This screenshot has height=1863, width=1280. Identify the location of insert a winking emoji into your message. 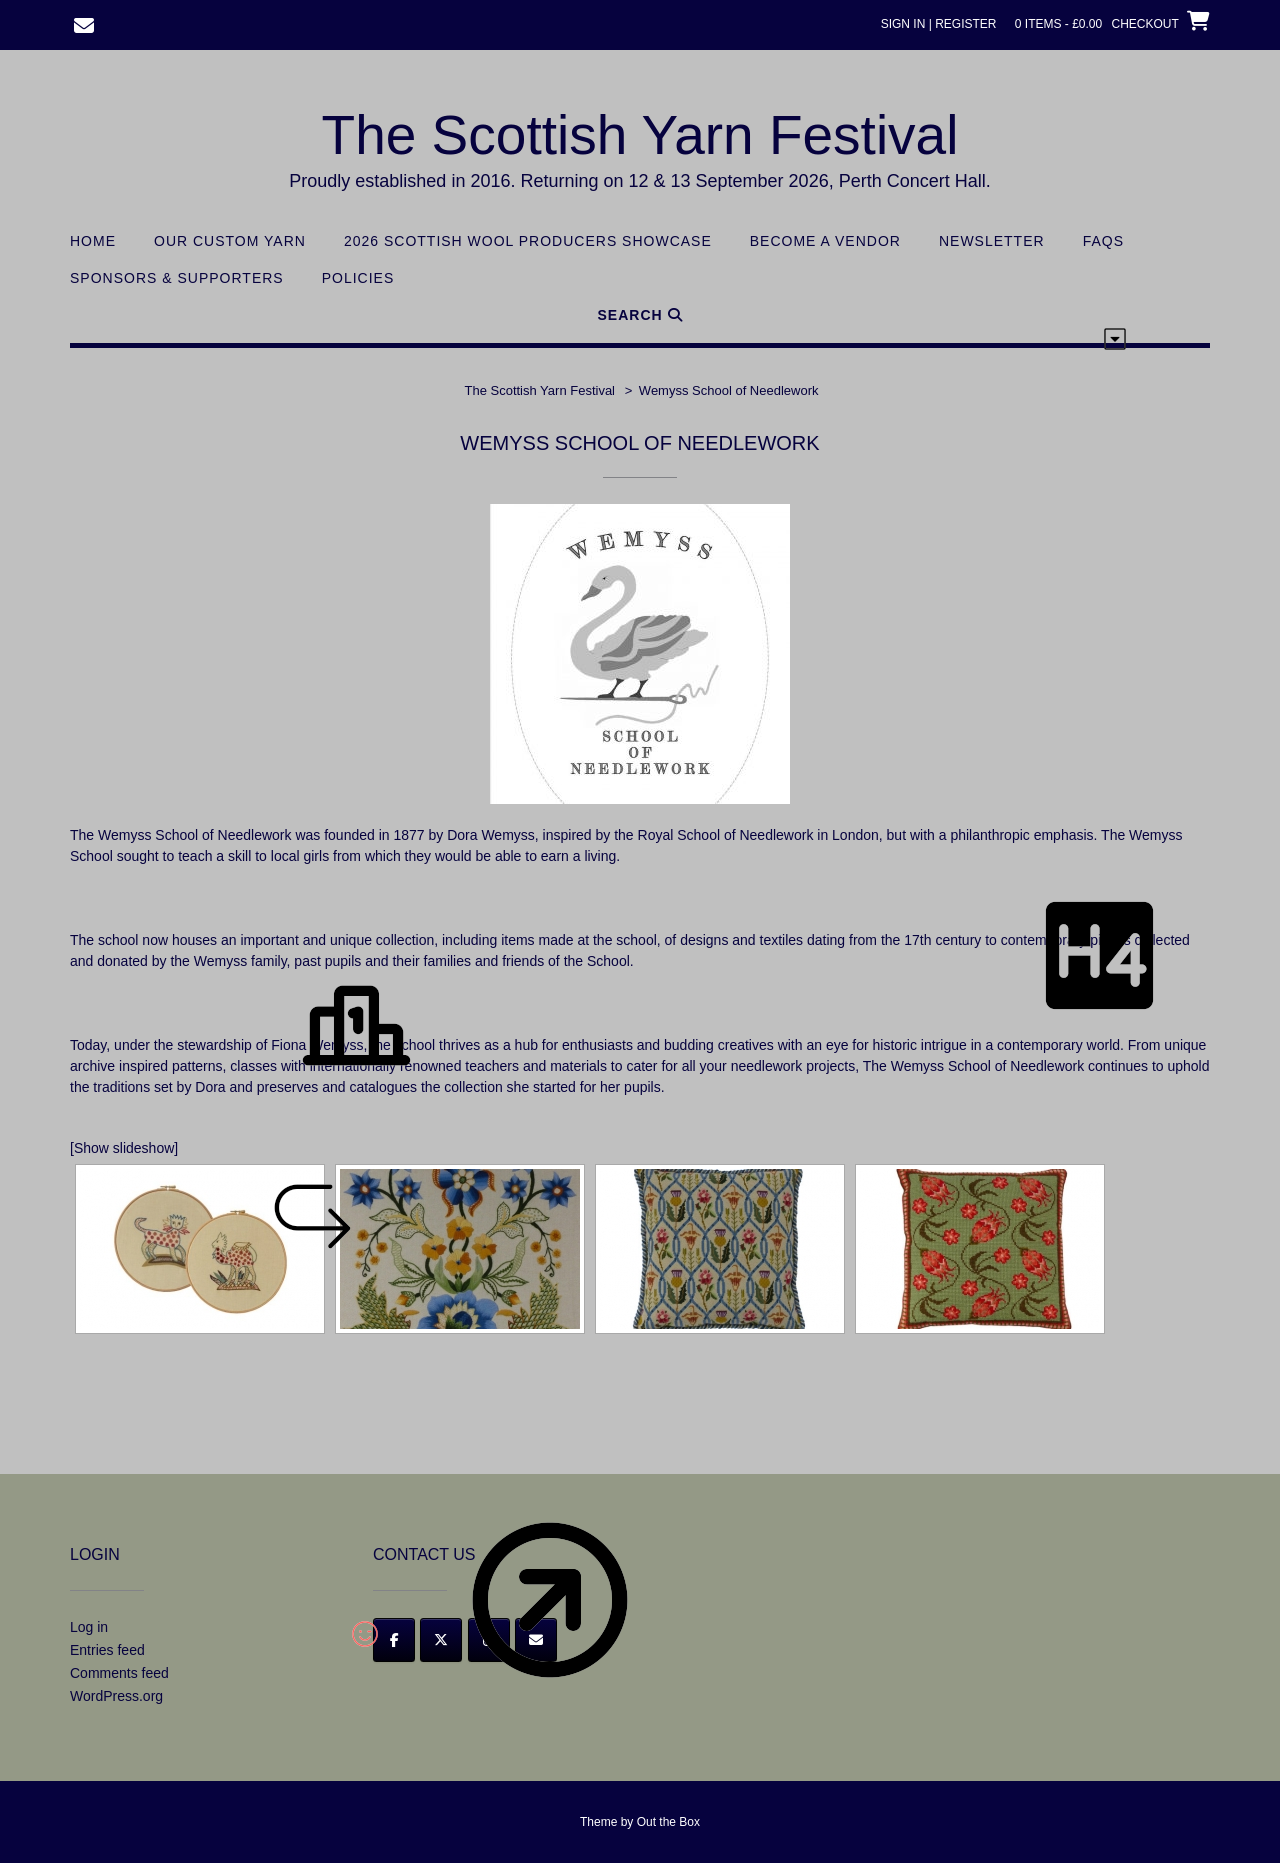
(365, 1634).